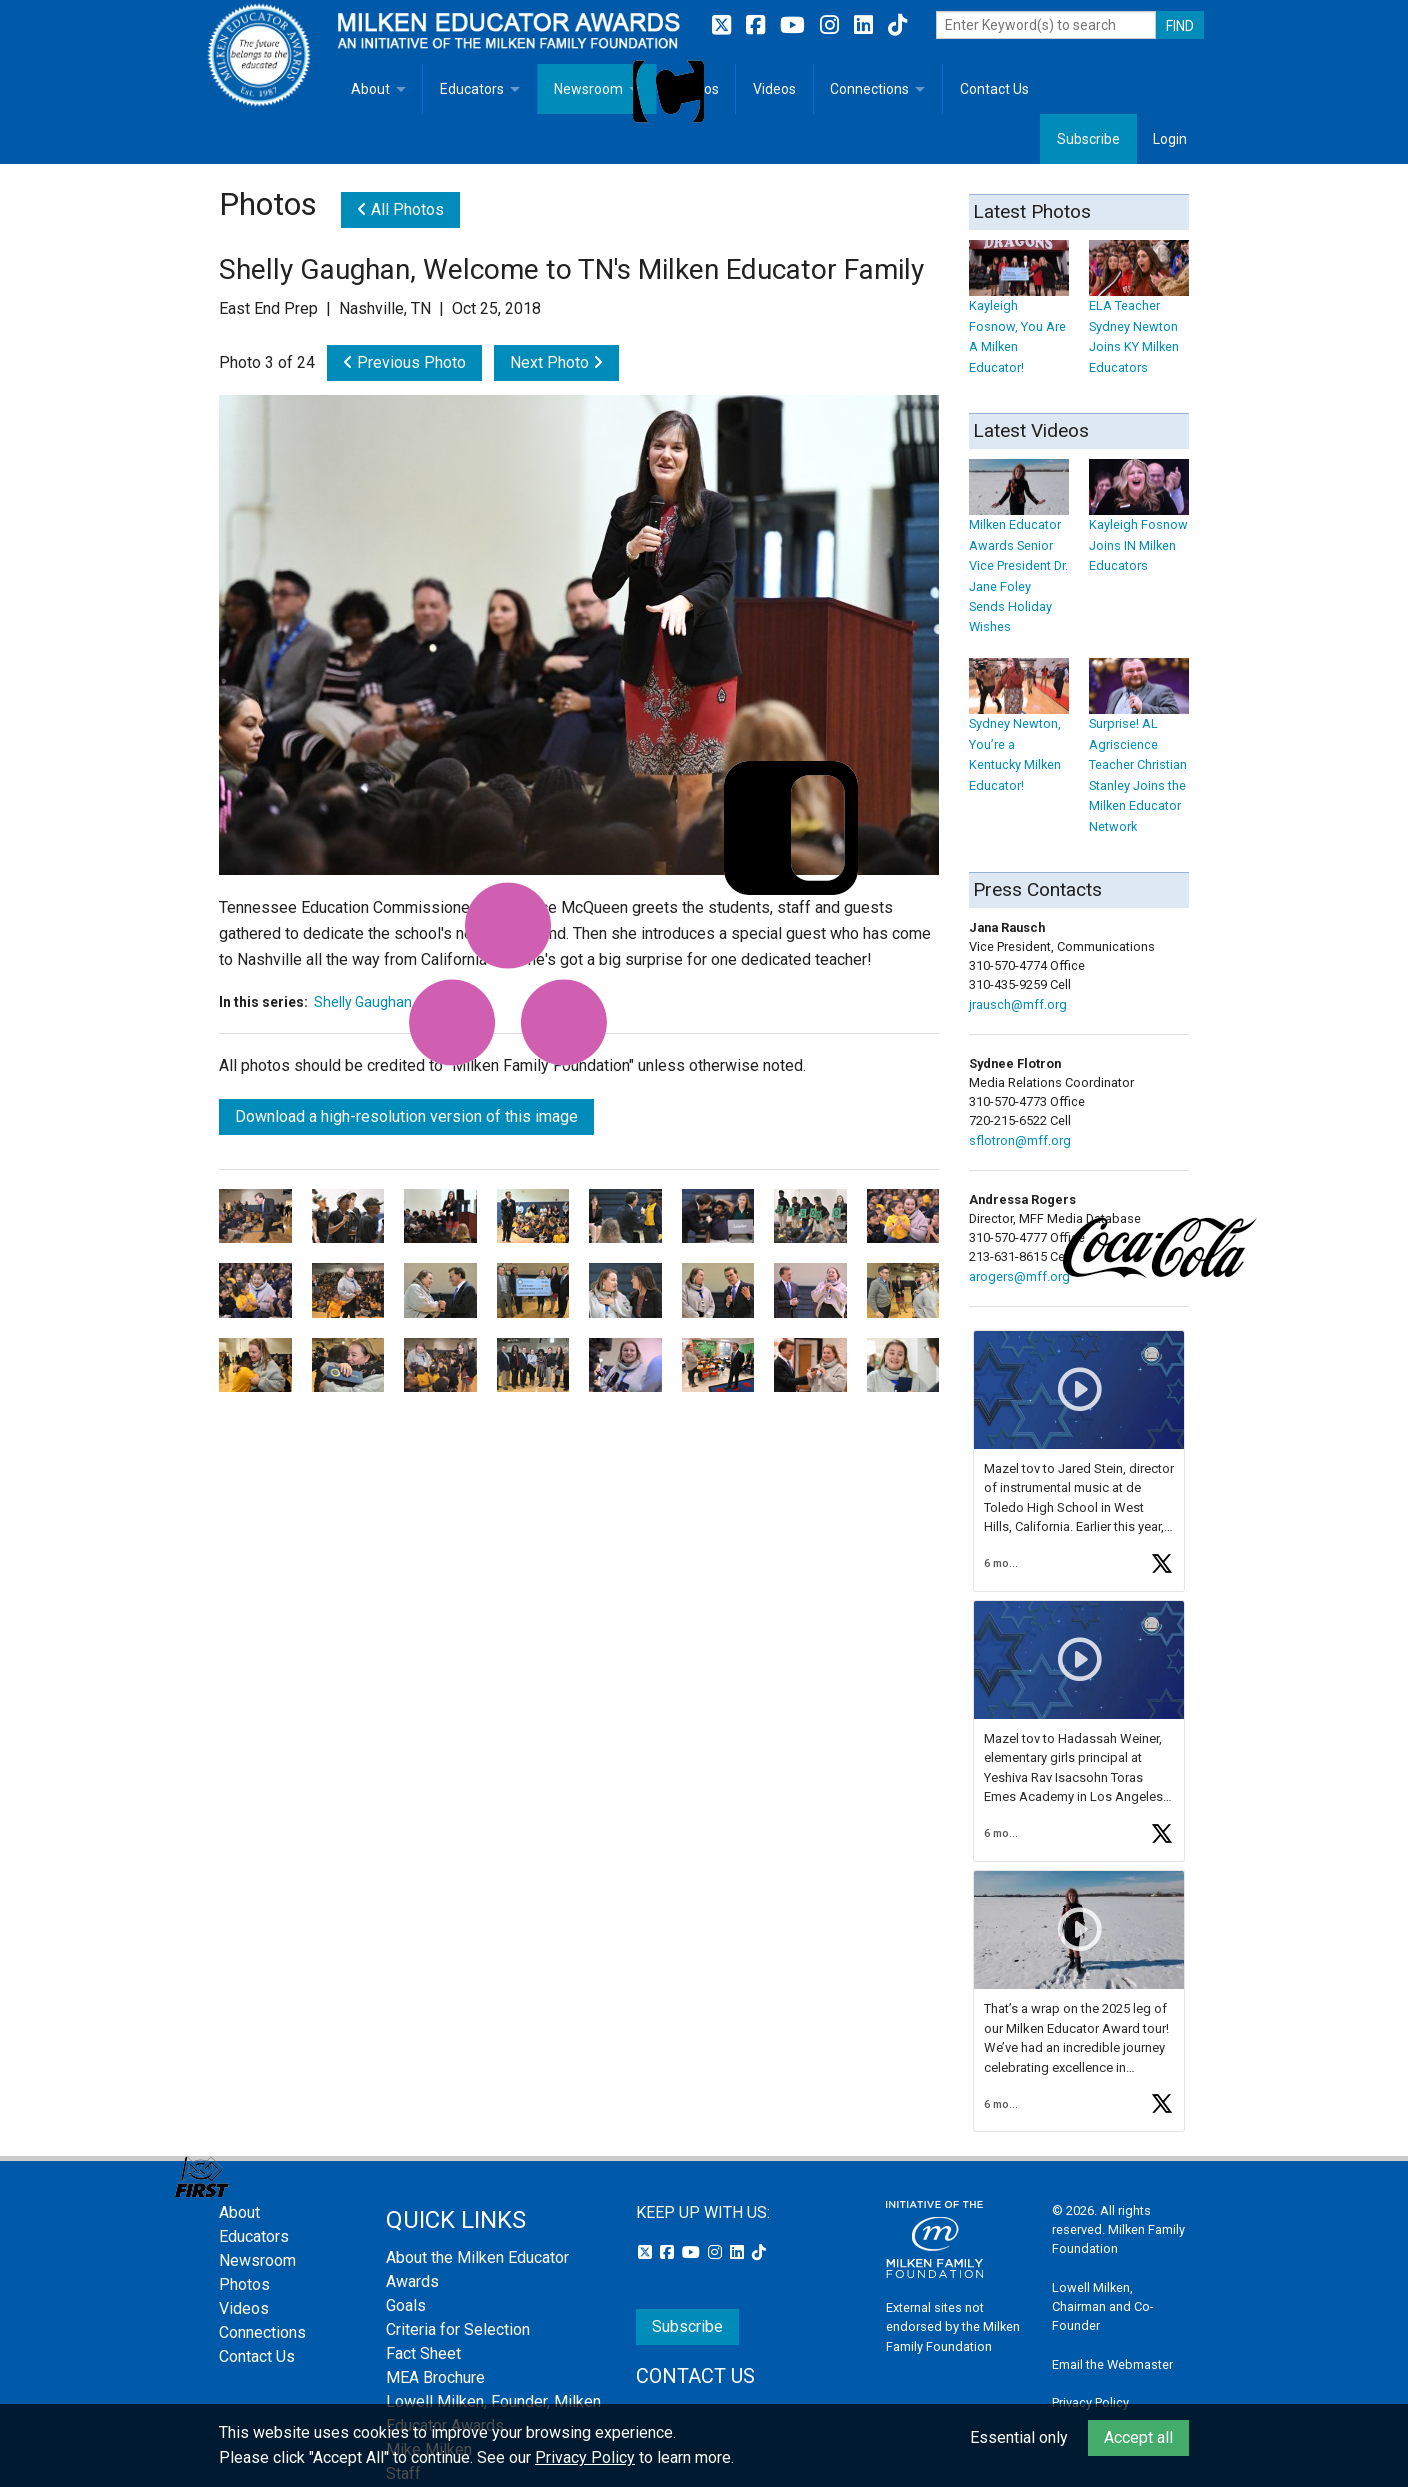  What do you see at coordinates (508, 974) in the screenshot?
I see `open asana project management app` at bounding box center [508, 974].